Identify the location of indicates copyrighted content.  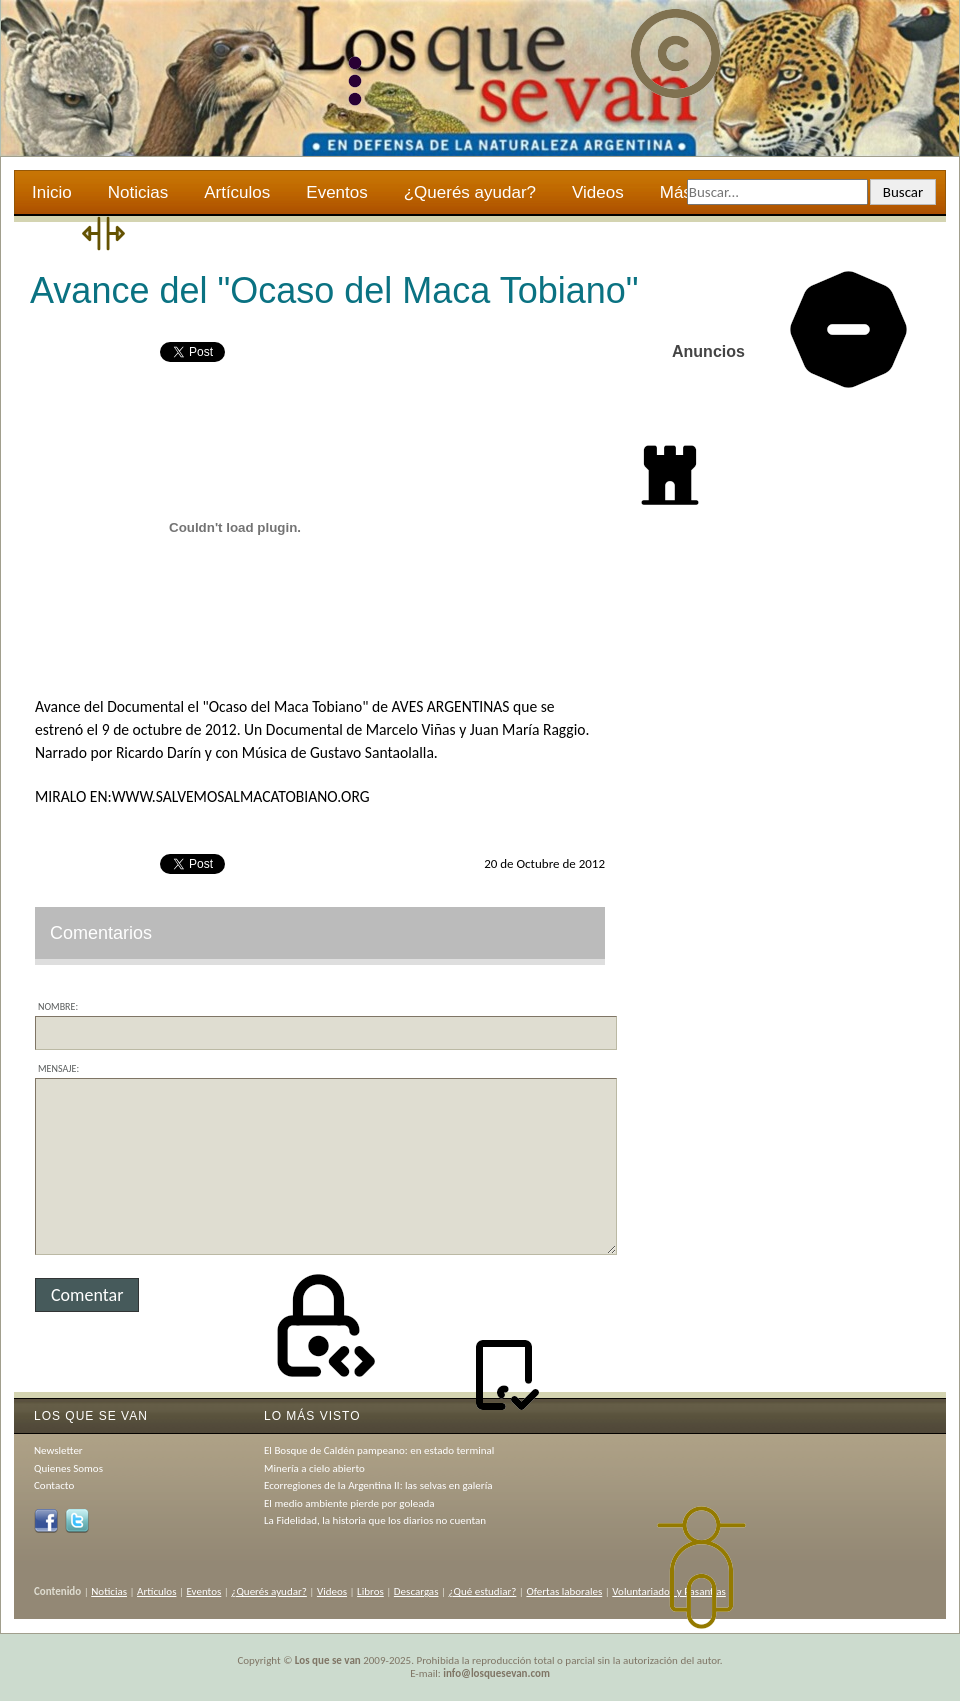
(675, 53).